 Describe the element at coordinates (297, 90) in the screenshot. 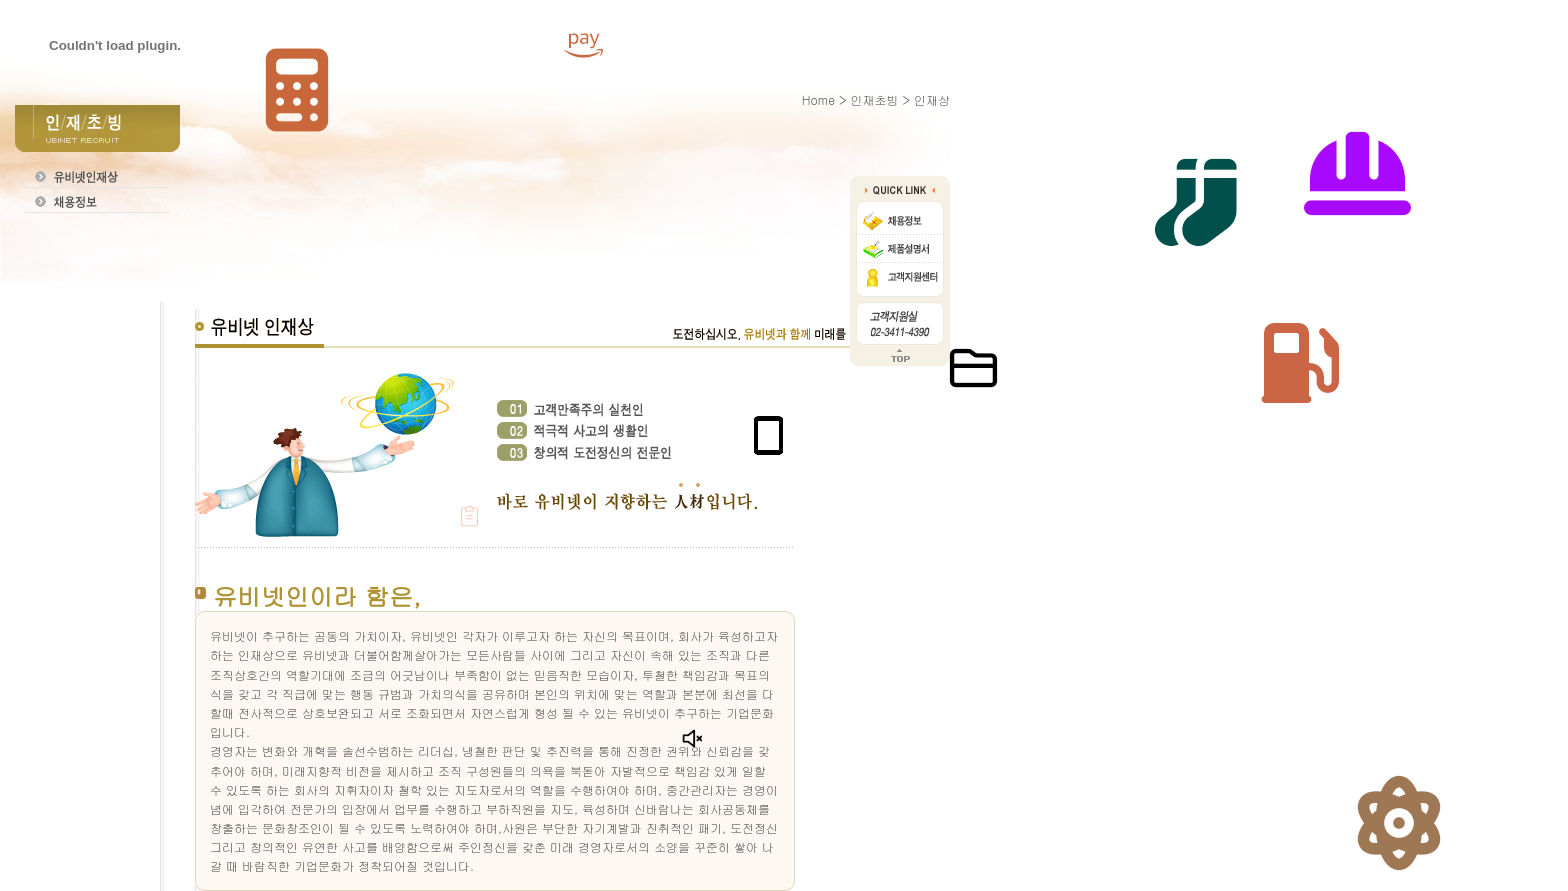

I see `open the calculator app` at that location.